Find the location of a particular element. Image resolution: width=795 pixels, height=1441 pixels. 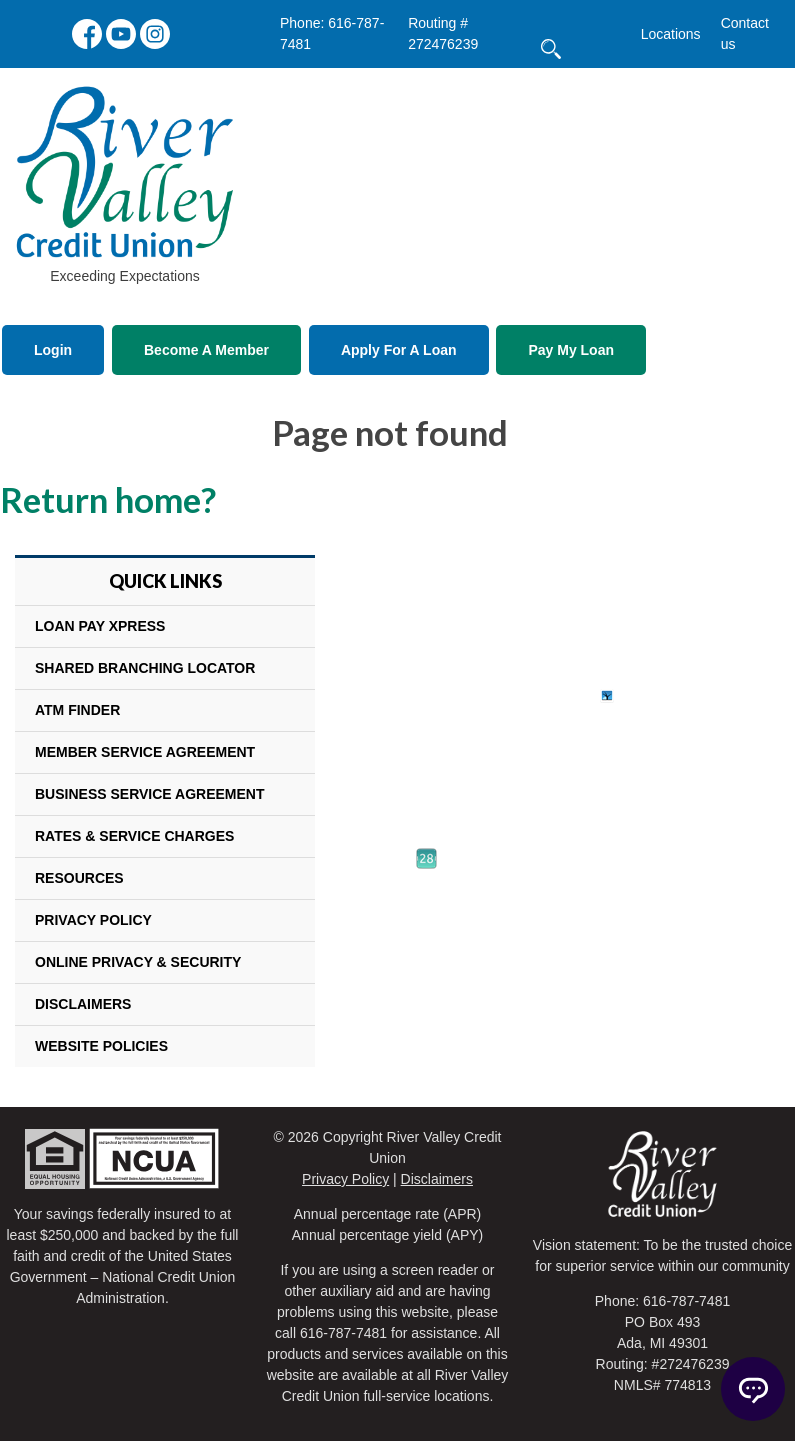

open the calendar app is located at coordinates (426, 858).